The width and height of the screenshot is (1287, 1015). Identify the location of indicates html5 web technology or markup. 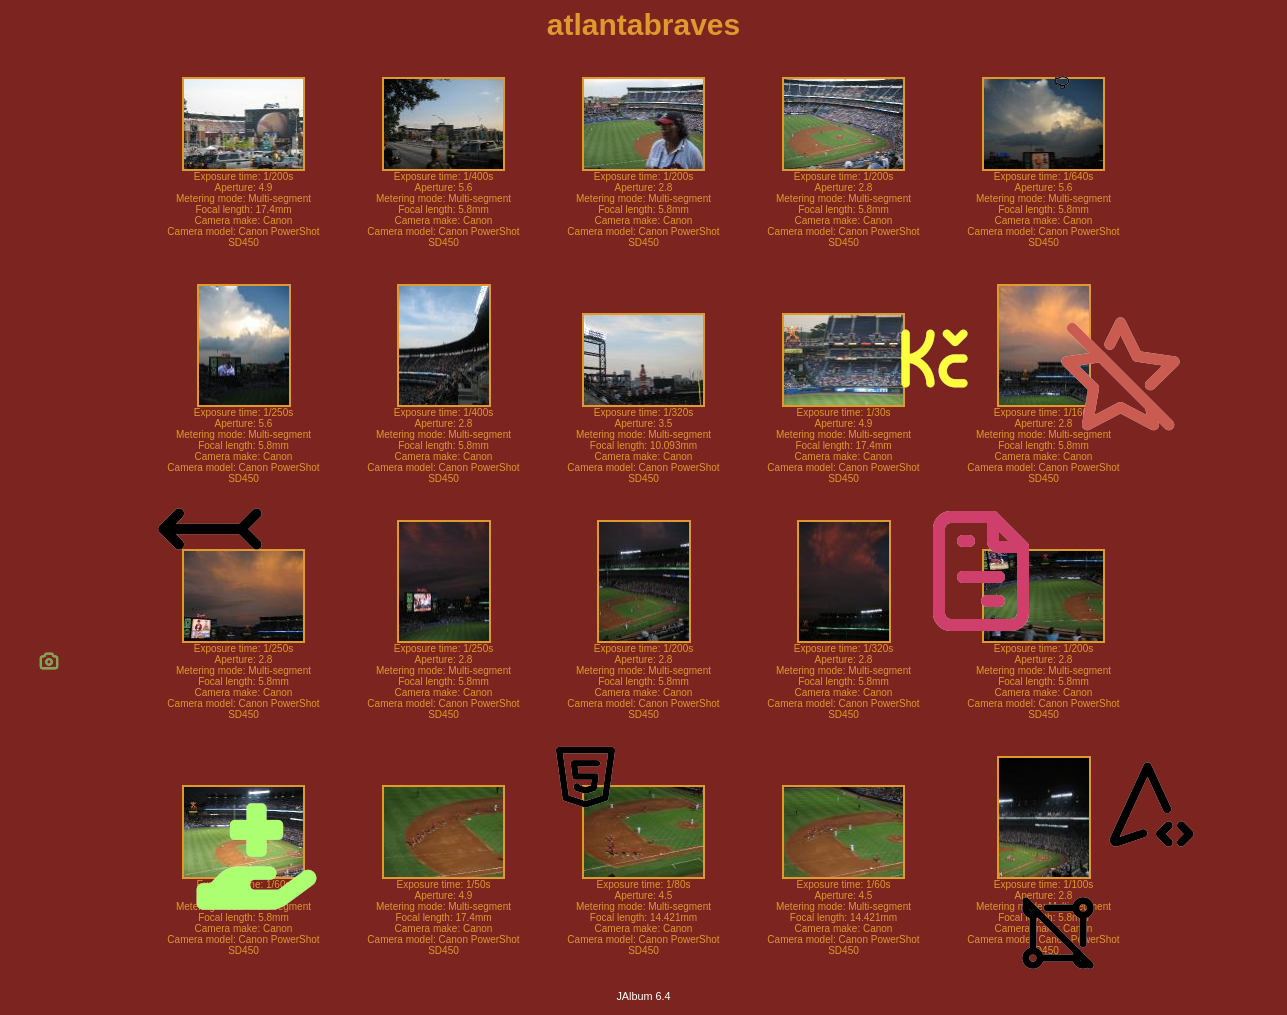
(585, 776).